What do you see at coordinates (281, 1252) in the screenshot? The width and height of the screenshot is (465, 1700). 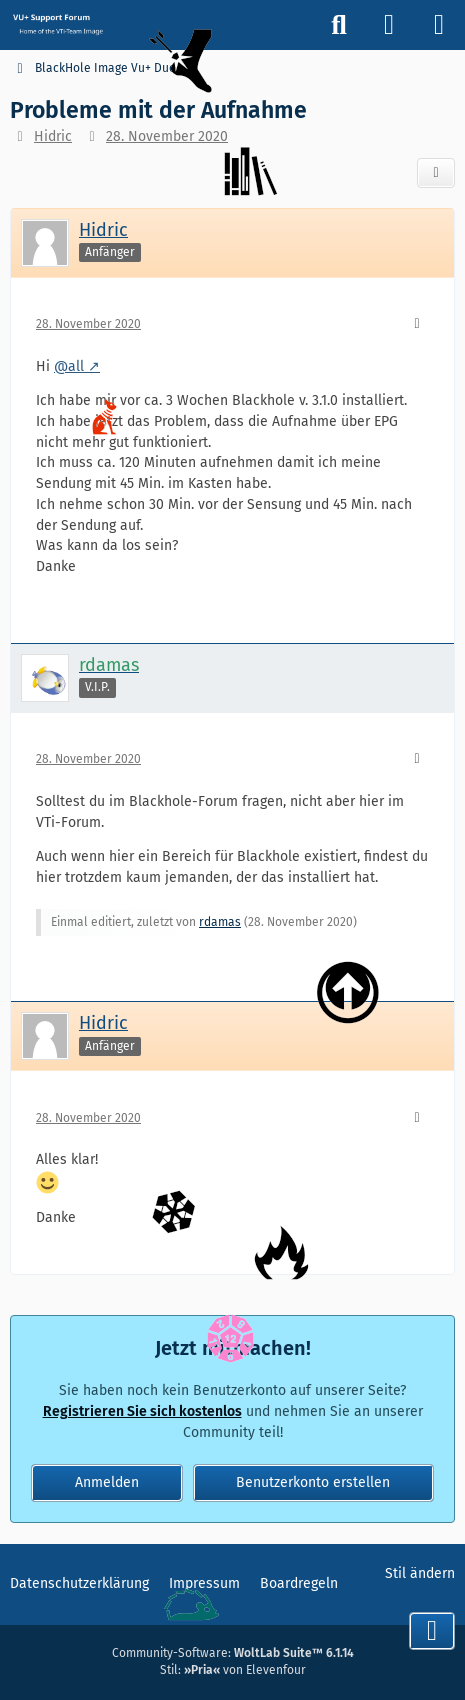 I see `indicates trending or popular content` at bounding box center [281, 1252].